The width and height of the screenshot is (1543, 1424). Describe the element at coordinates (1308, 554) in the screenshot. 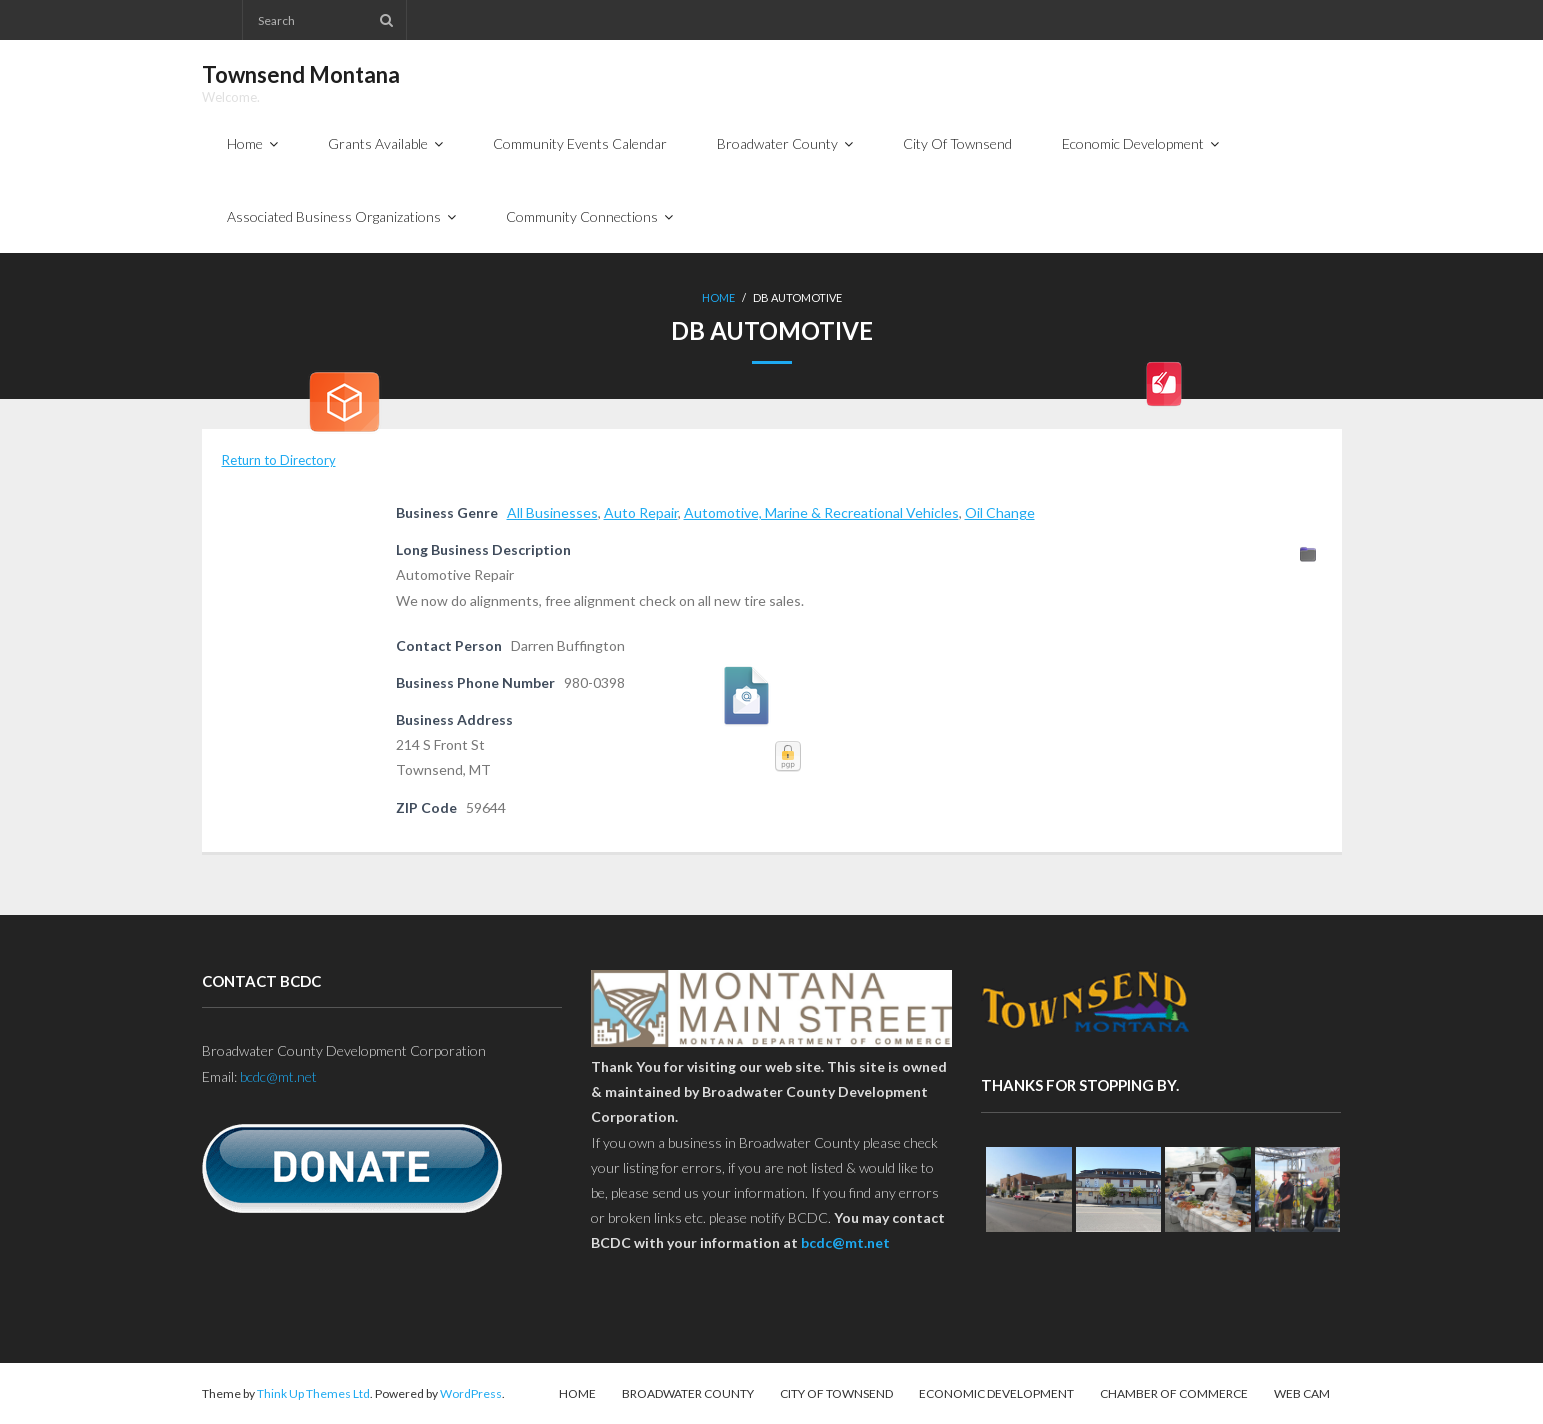

I see `open folder to view contents` at that location.